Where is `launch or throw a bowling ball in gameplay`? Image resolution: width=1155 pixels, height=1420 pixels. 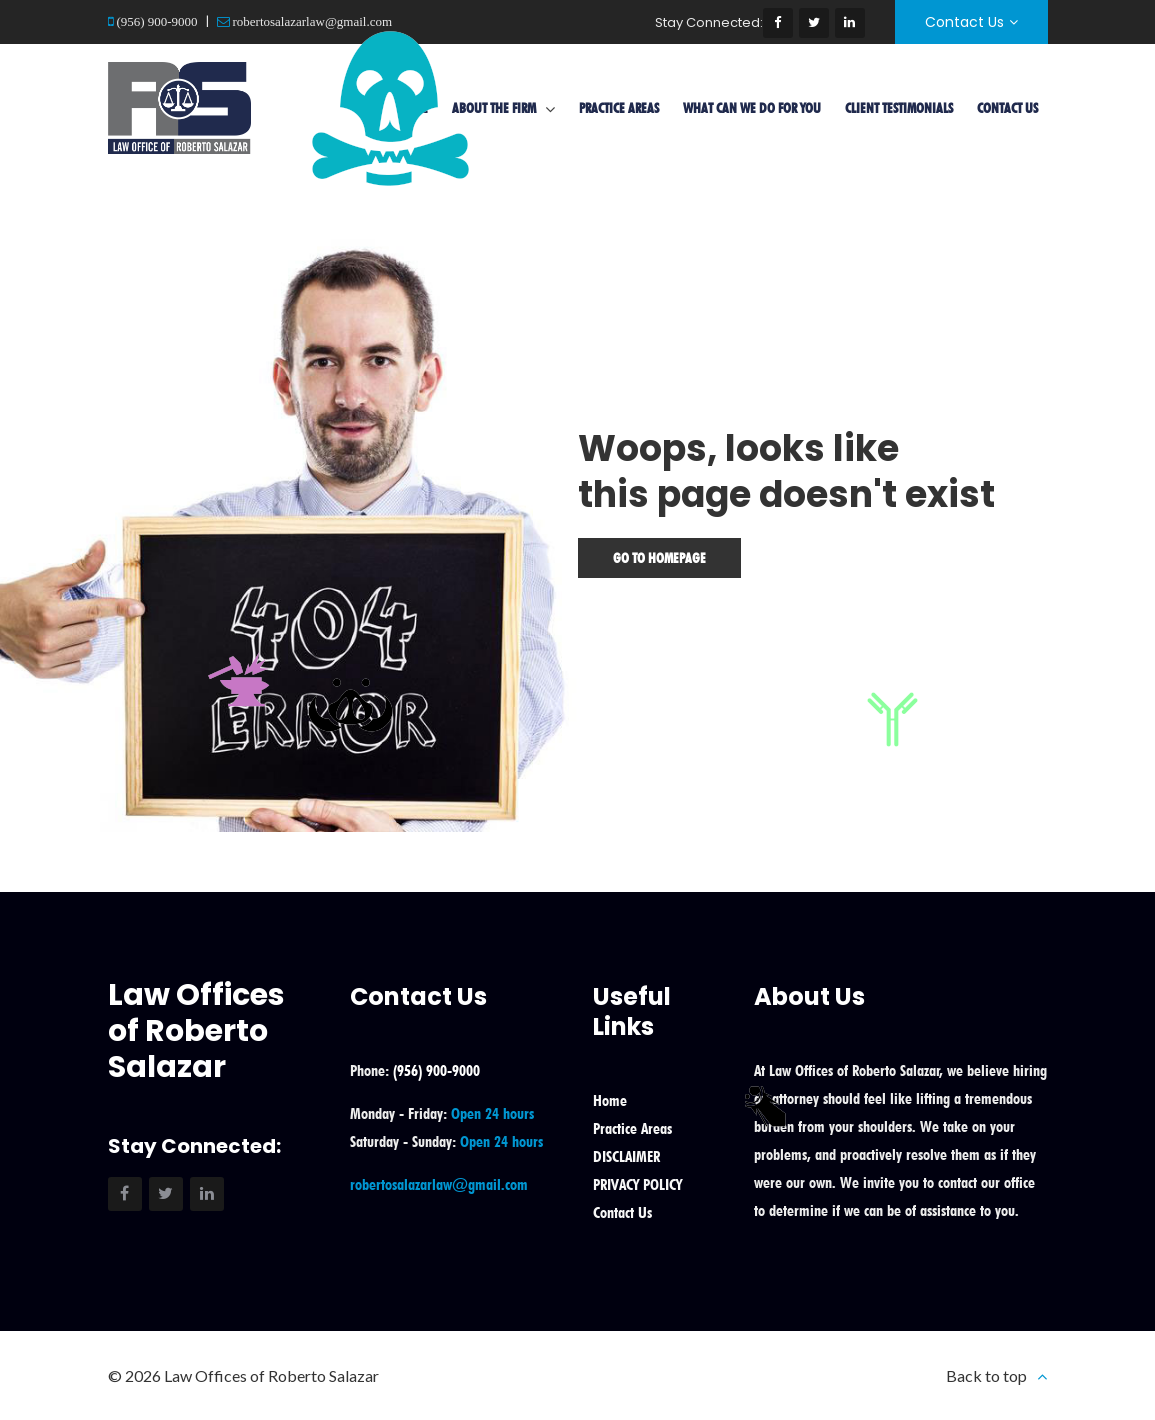
launch or throw a bowling ball in gameplay is located at coordinates (765, 1106).